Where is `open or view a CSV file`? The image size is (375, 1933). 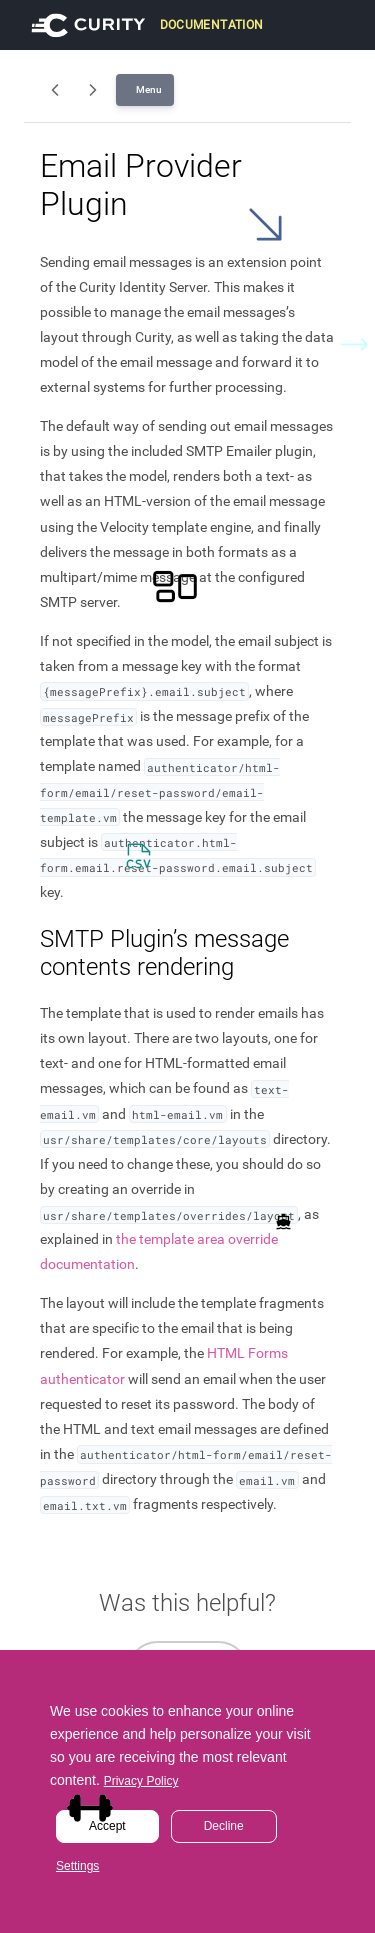 open or view a CSV file is located at coordinates (139, 857).